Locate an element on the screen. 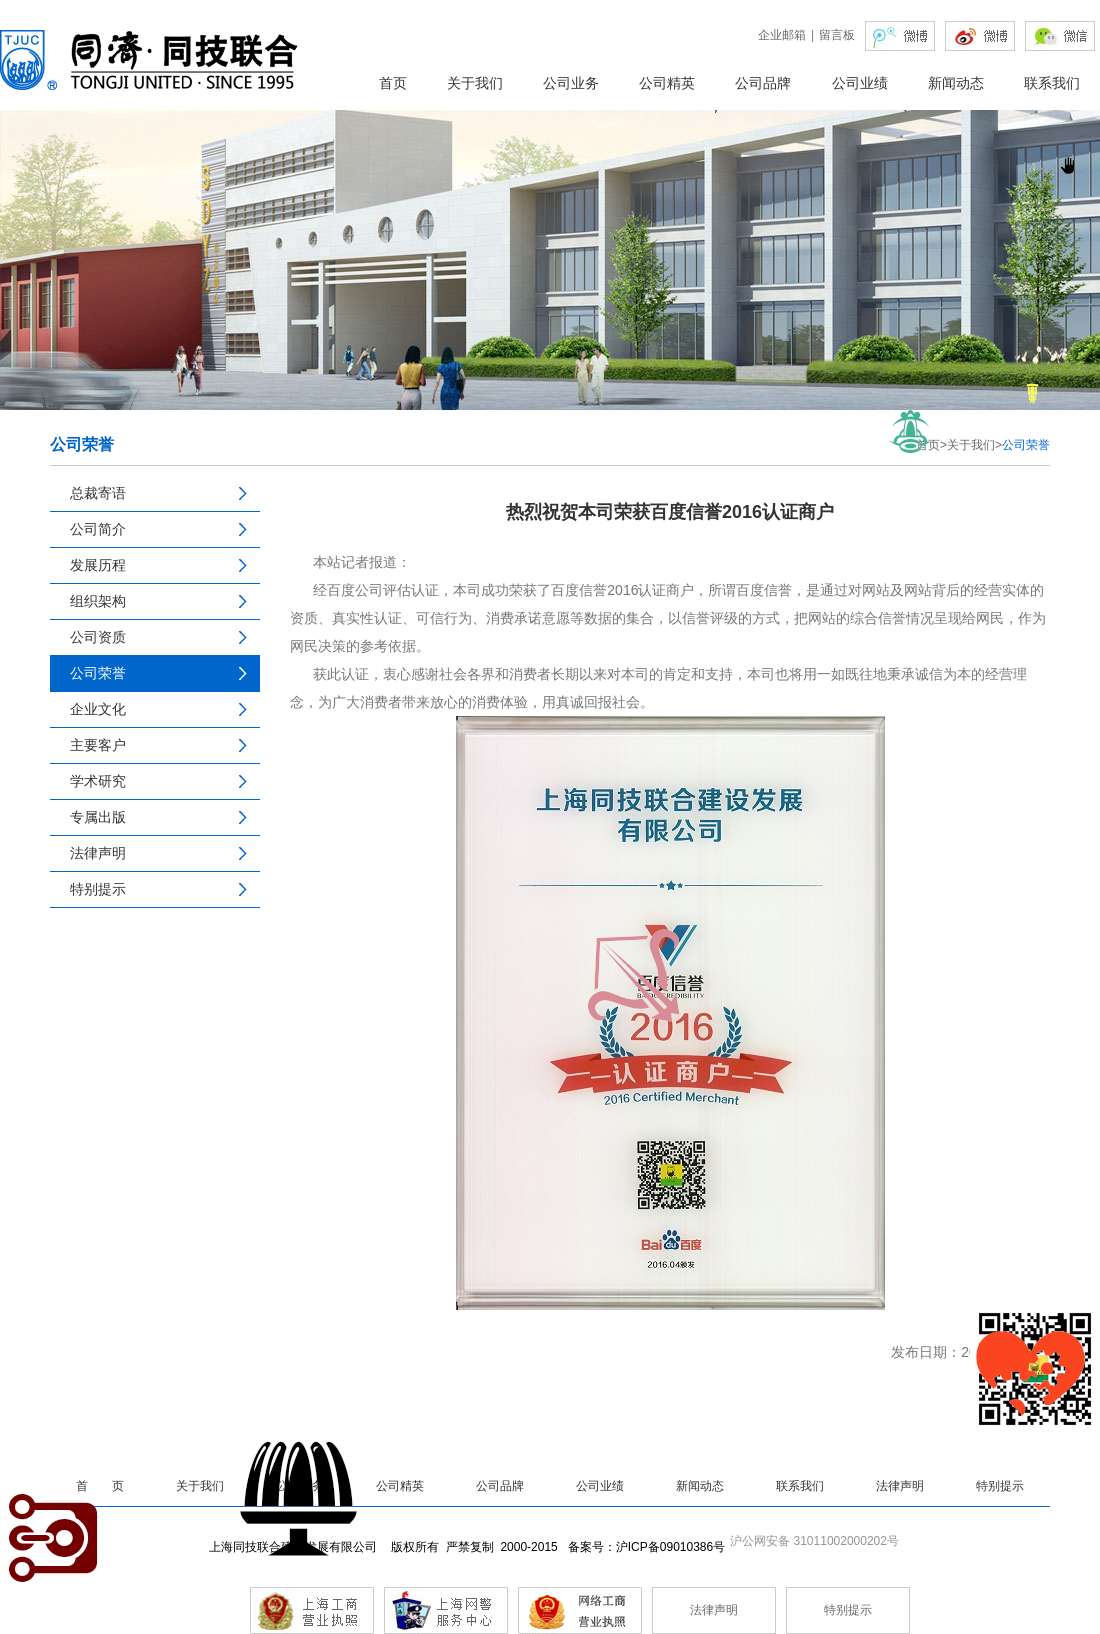 This screenshot has height=1634, width=1100. stop or pause current action is located at coordinates (1067, 165).